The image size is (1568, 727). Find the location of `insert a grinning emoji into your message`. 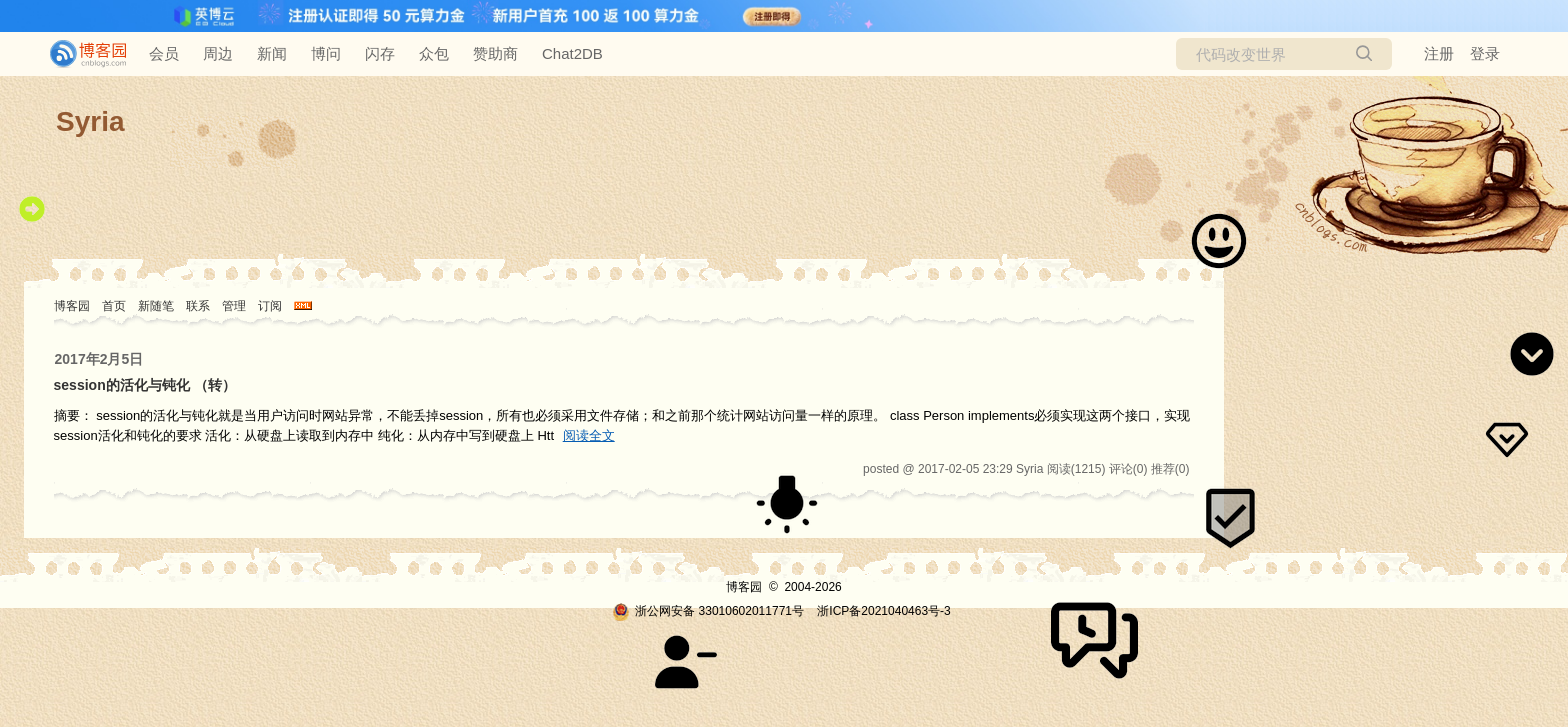

insert a grinning emoji into your message is located at coordinates (1219, 241).